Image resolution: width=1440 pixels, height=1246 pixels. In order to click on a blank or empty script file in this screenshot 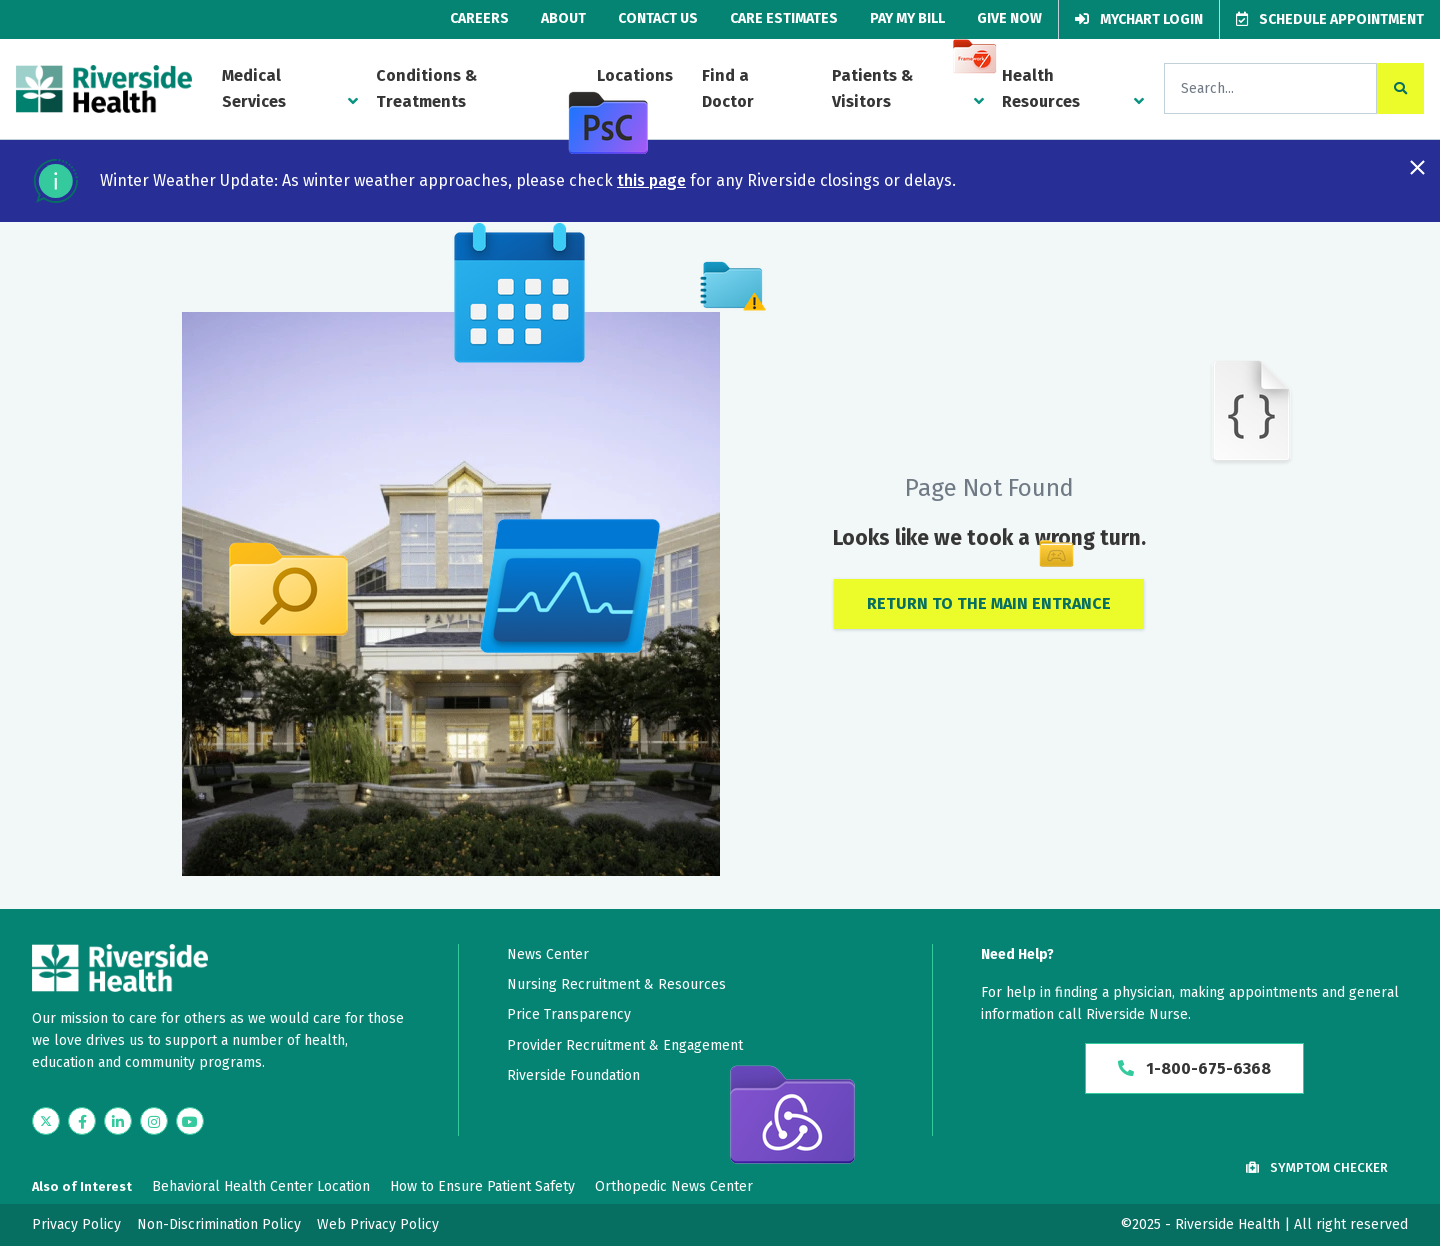, I will do `click(1251, 412)`.